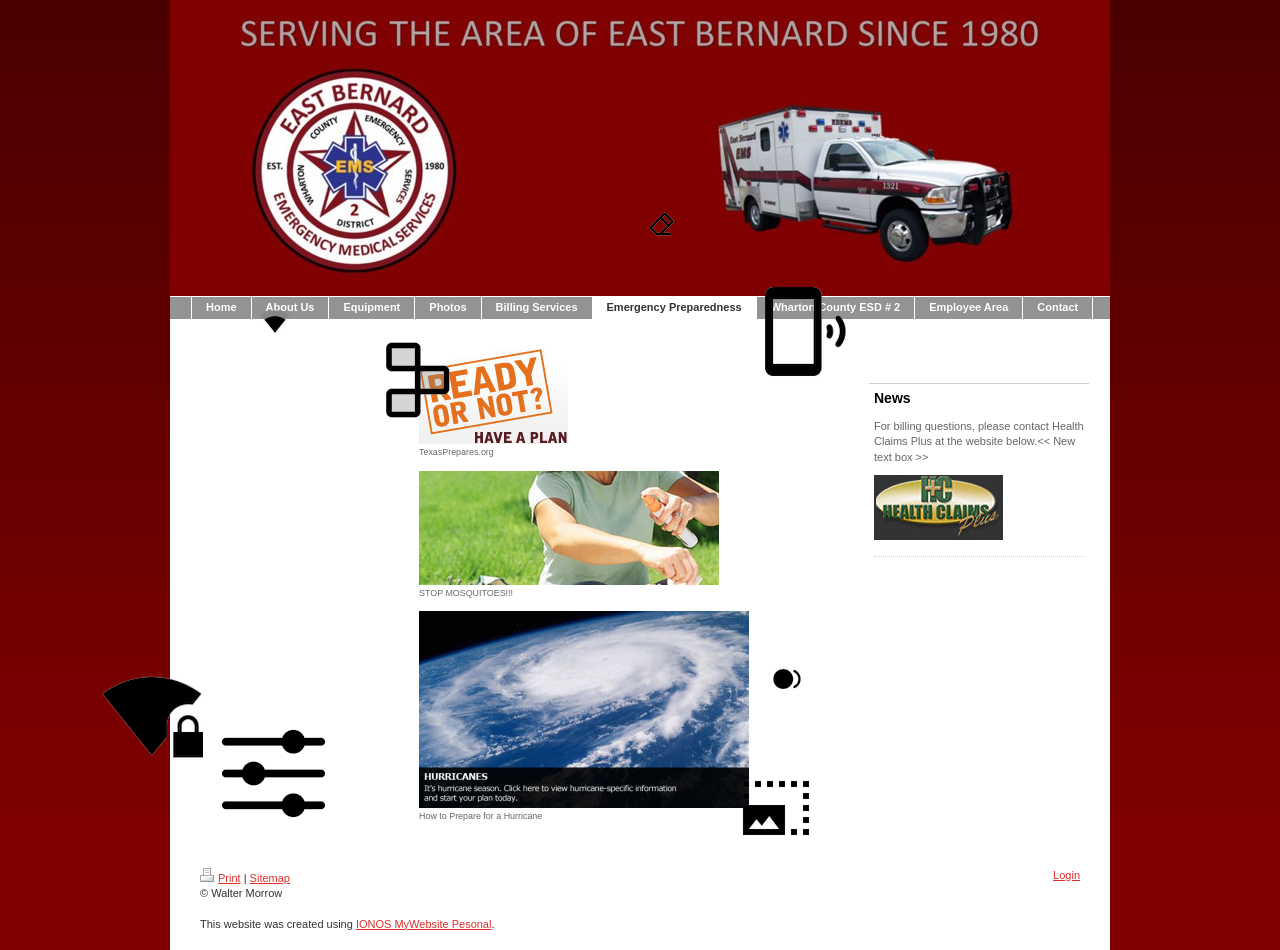 The height and width of the screenshot is (950, 1280). I want to click on open settings or preferences, so click(273, 773).